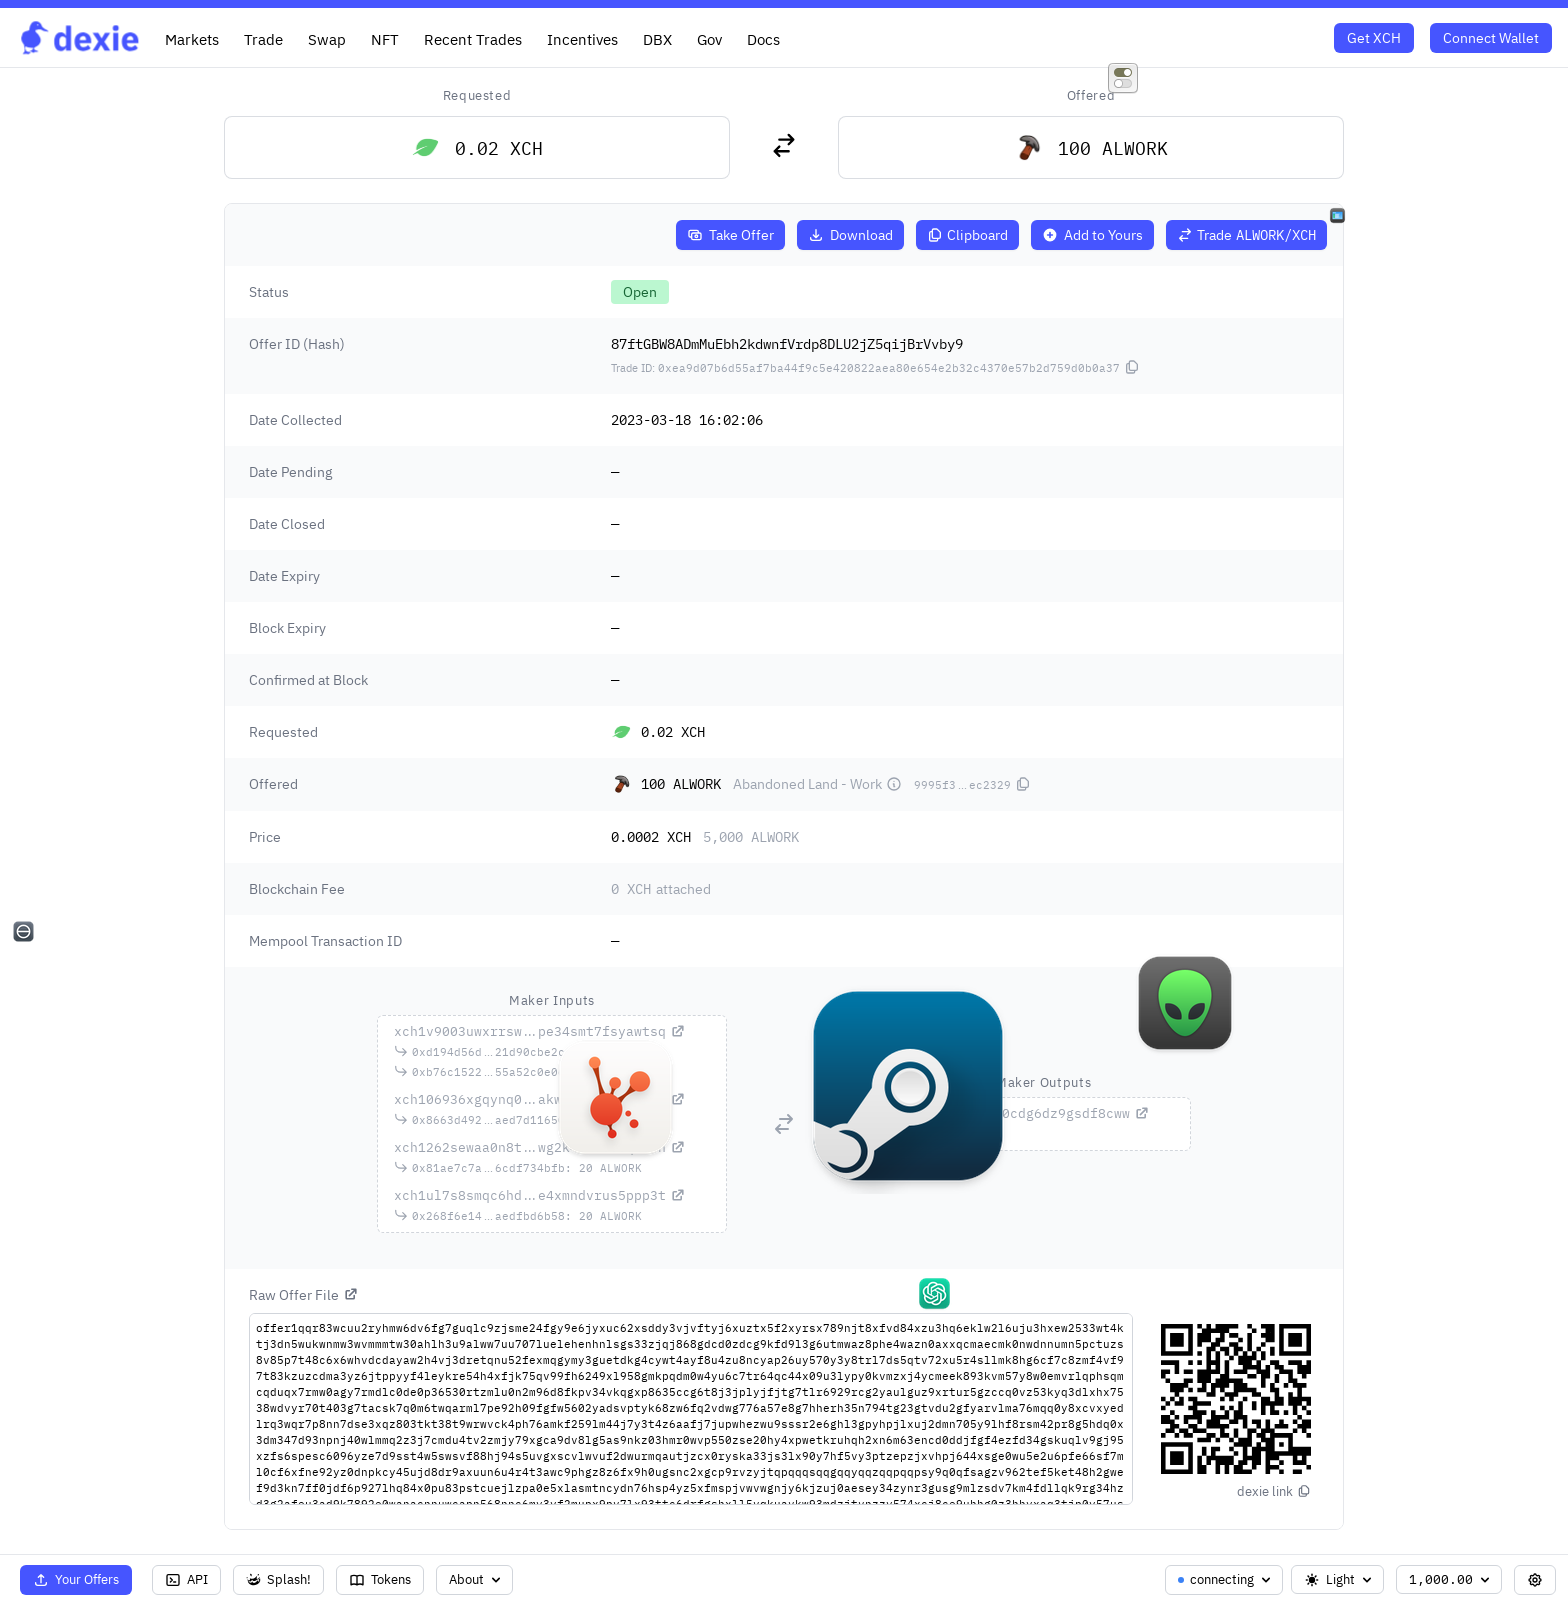 The image size is (1568, 1605). Describe the element at coordinates (1185, 1003) in the screenshot. I see `launch alien arena game` at that location.